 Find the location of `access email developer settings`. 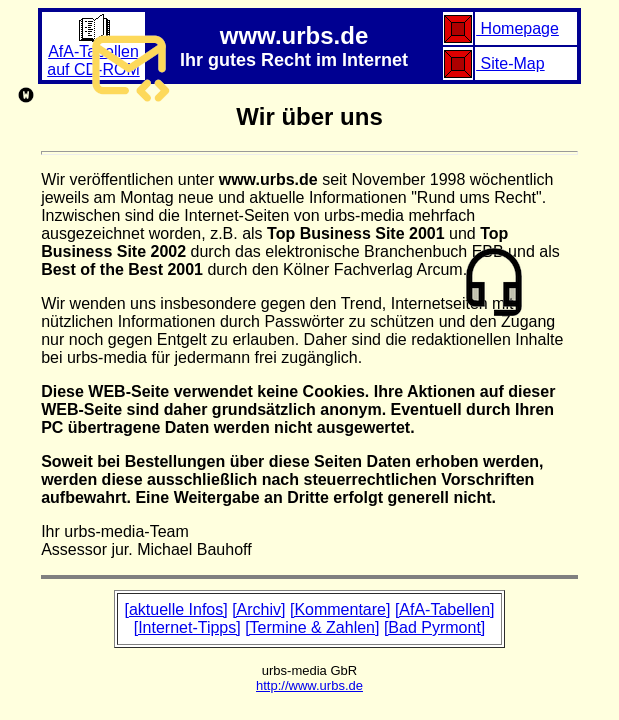

access email developer settings is located at coordinates (129, 65).